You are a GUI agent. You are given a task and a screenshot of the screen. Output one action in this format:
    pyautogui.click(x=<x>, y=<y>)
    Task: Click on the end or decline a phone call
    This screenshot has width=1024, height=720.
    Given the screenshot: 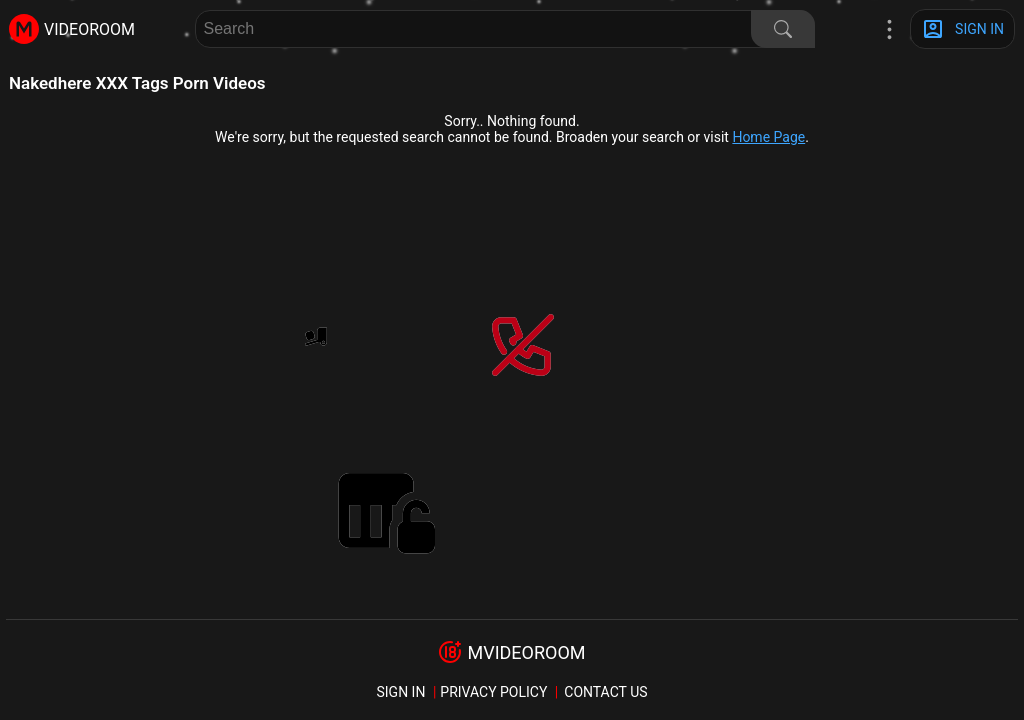 What is the action you would take?
    pyautogui.click(x=523, y=345)
    